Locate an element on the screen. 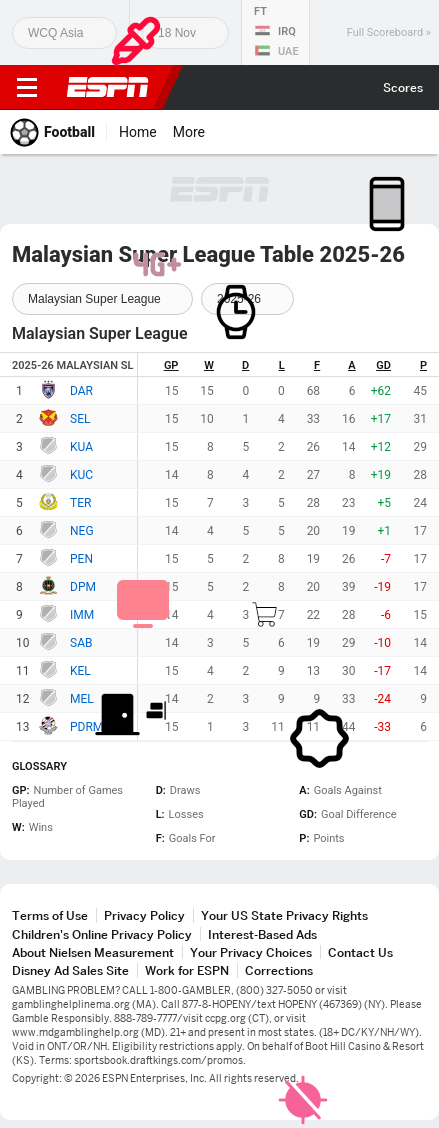 The width and height of the screenshot is (439, 1128). pick a color from the canvas is located at coordinates (136, 41).